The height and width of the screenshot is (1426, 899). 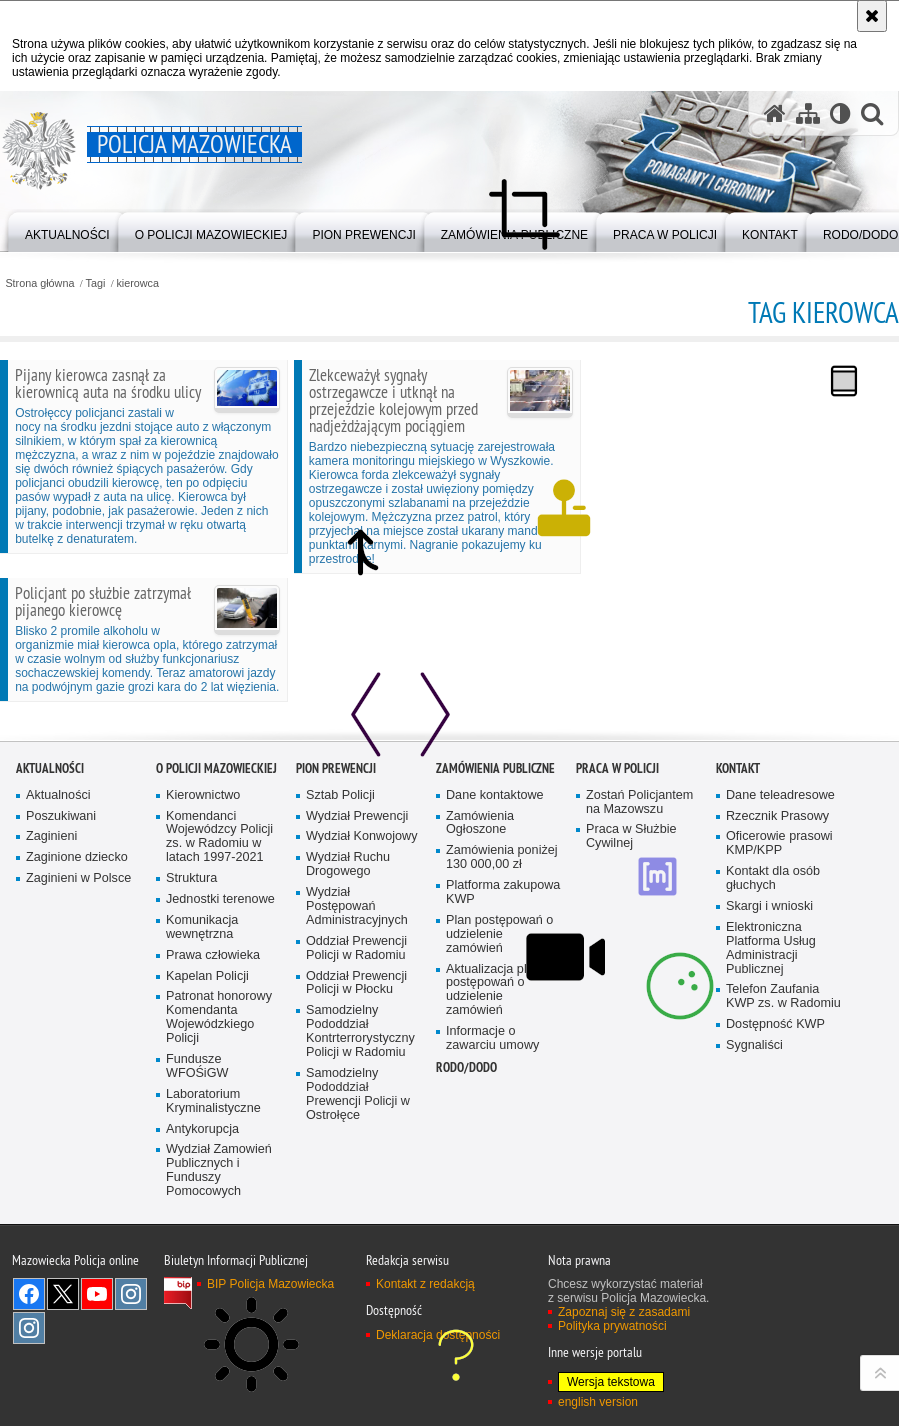 I want to click on toggle light mode or theme, so click(x=251, y=1344).